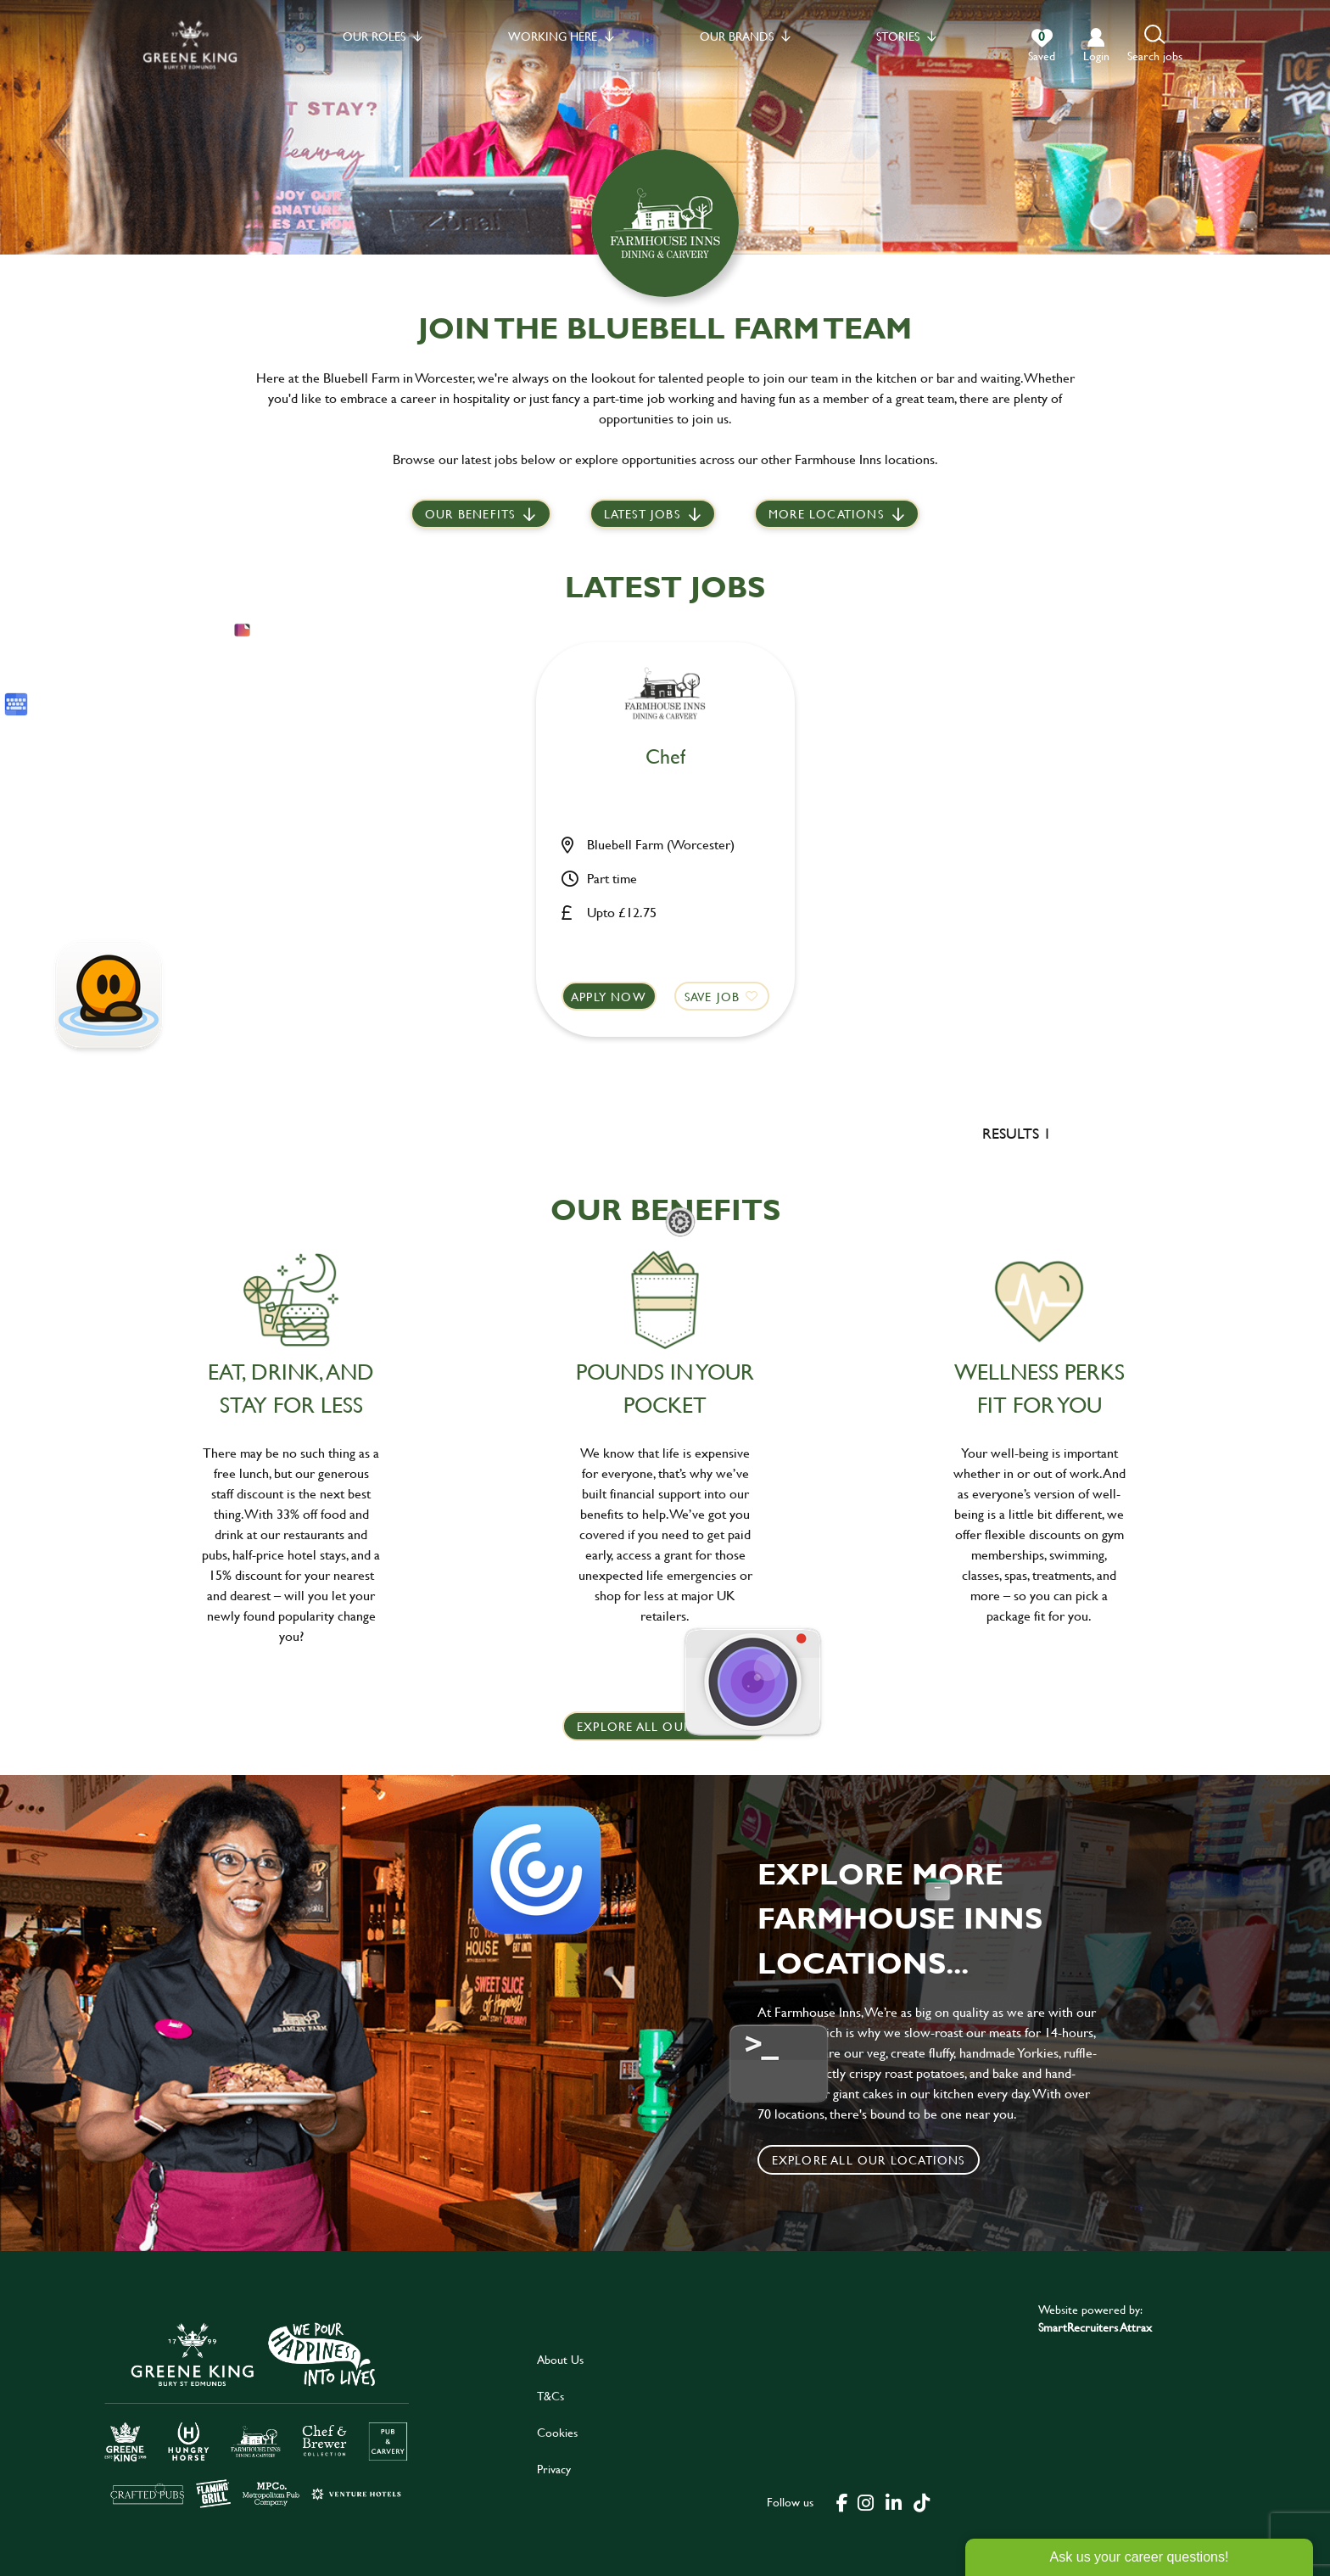 The height and width of the screenshot is (2576, 1330). Describe the element at coordinates (752, 1682) in the screenshot. I see `open cheese webcam application` at that location.